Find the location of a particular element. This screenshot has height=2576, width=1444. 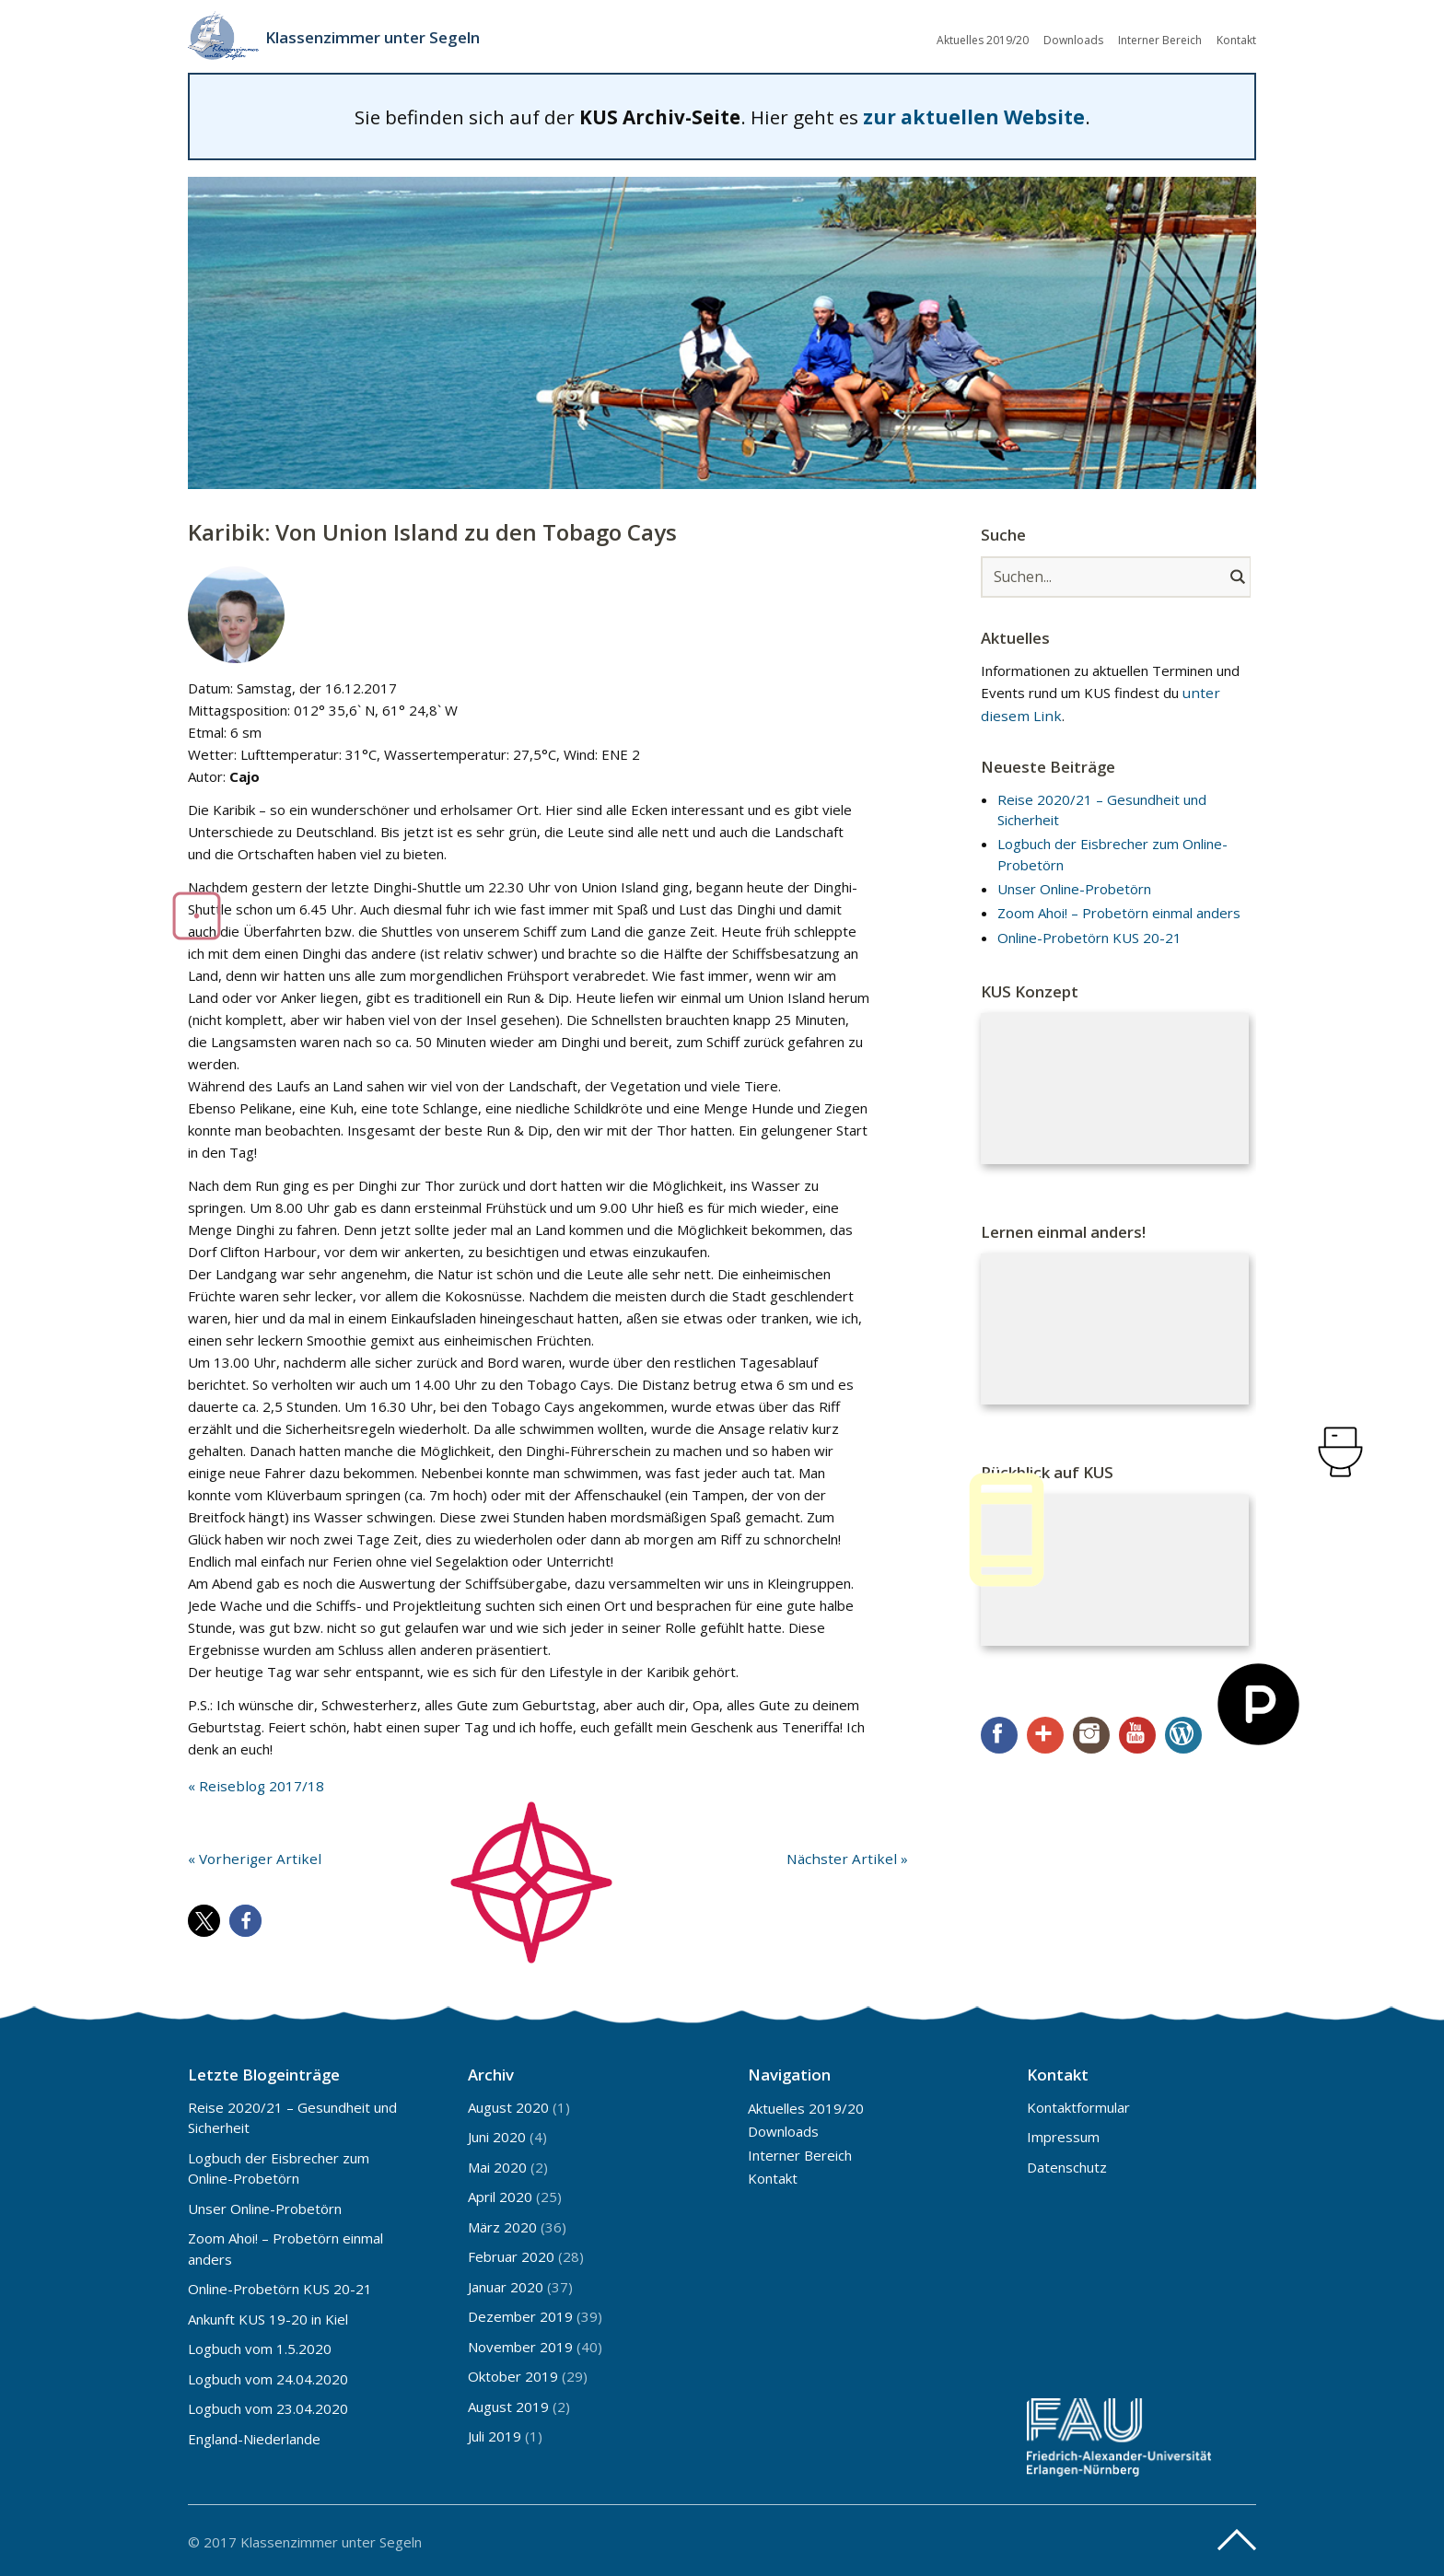

indicates a roll result of one on a dice is located at coordinates (196, 915).